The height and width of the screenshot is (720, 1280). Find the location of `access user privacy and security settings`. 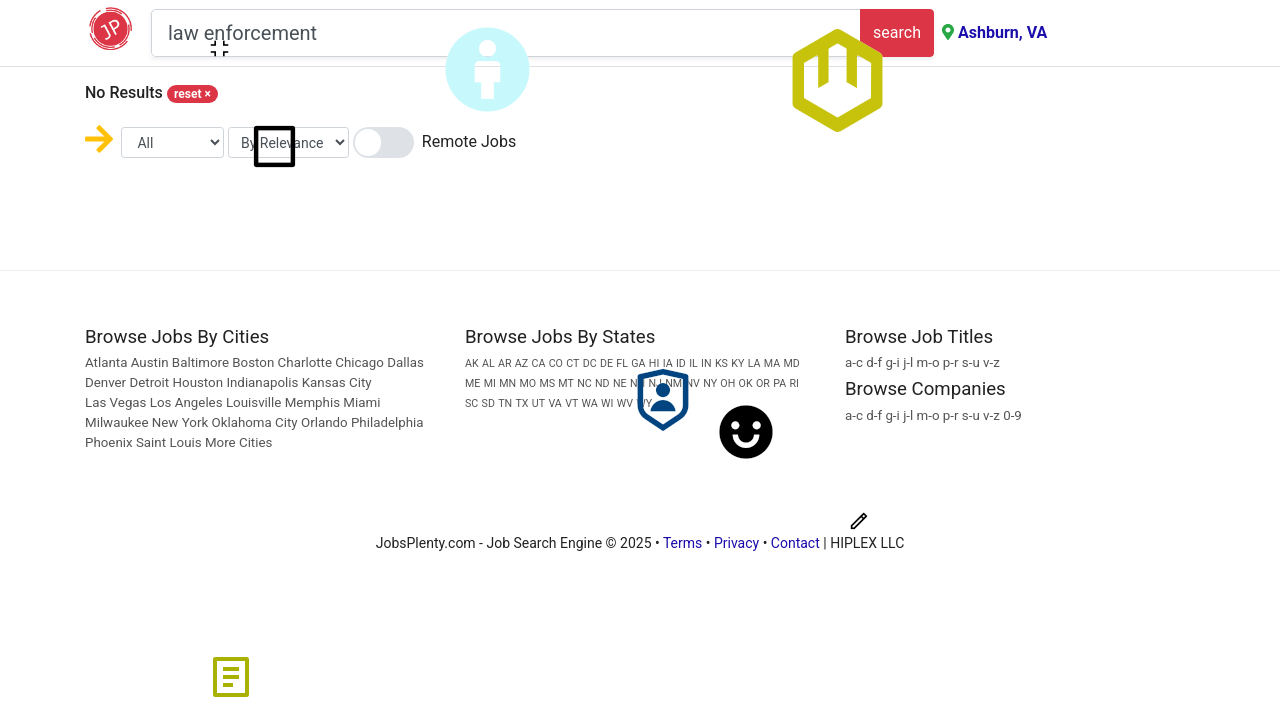

access user privacy and security settings is located at coordinates (663, 400).